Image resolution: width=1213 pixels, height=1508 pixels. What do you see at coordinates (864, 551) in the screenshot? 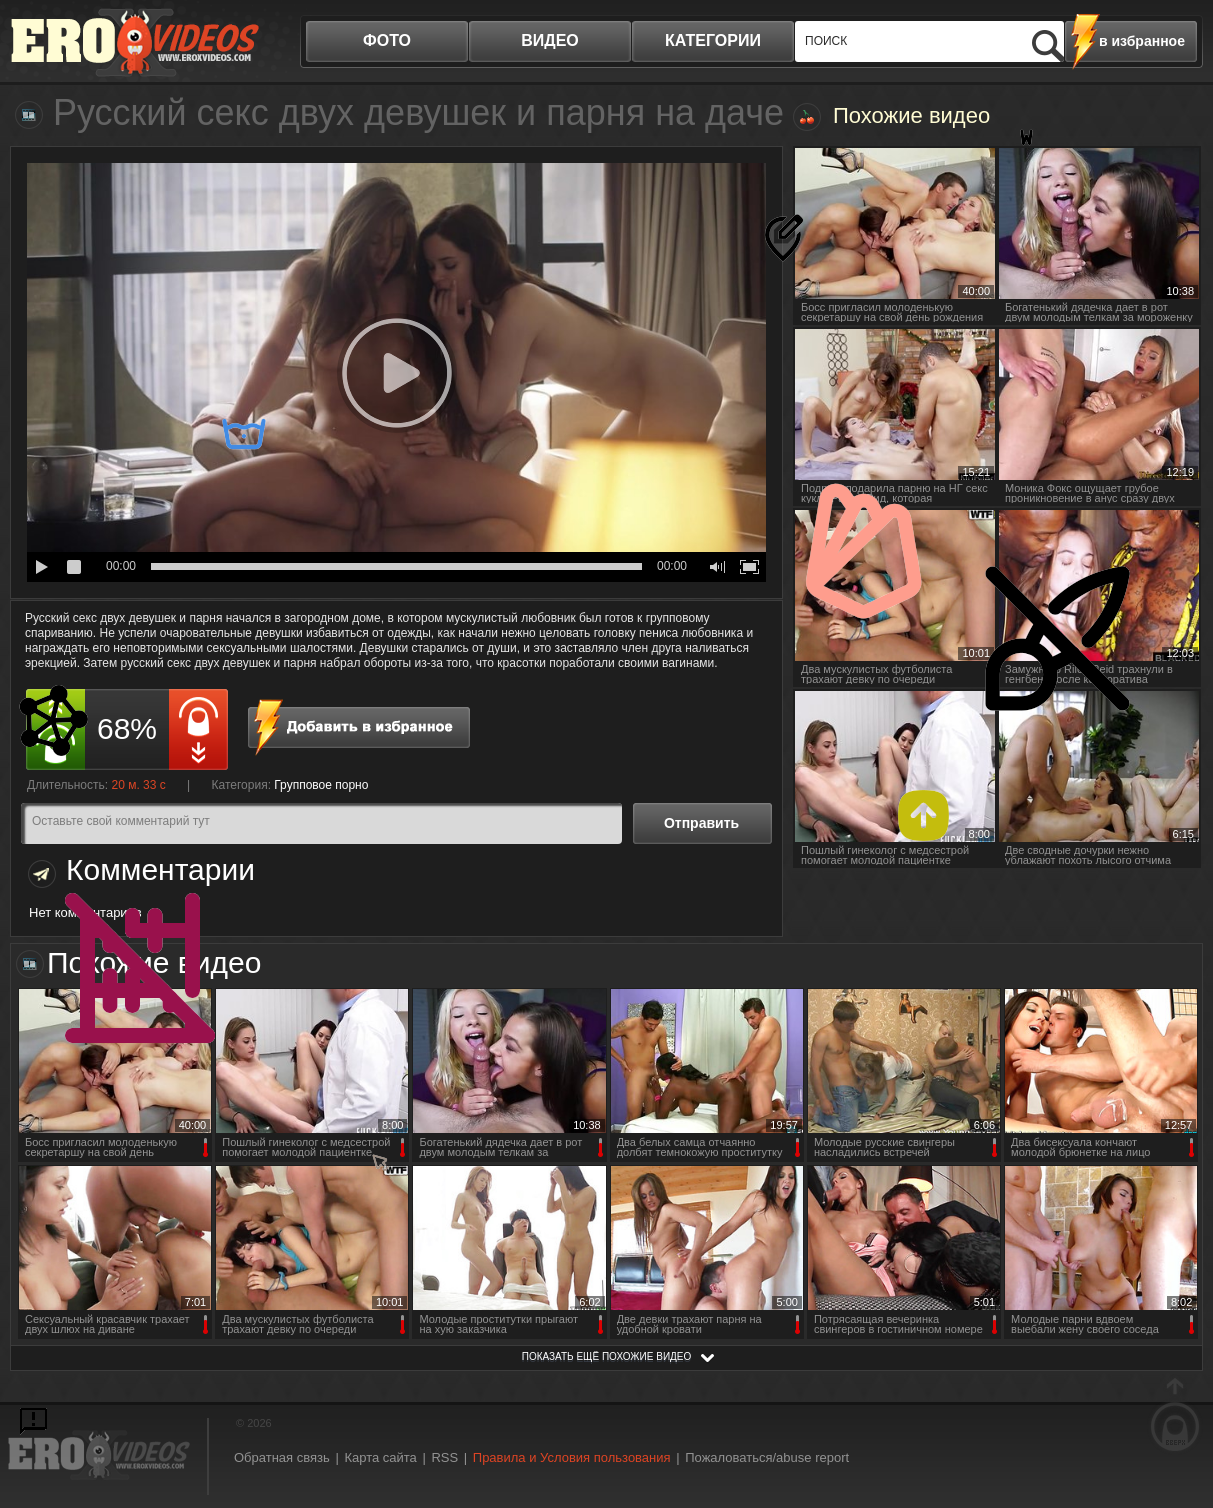
I see `access firebase console or services` at bounding box center [864, 551].